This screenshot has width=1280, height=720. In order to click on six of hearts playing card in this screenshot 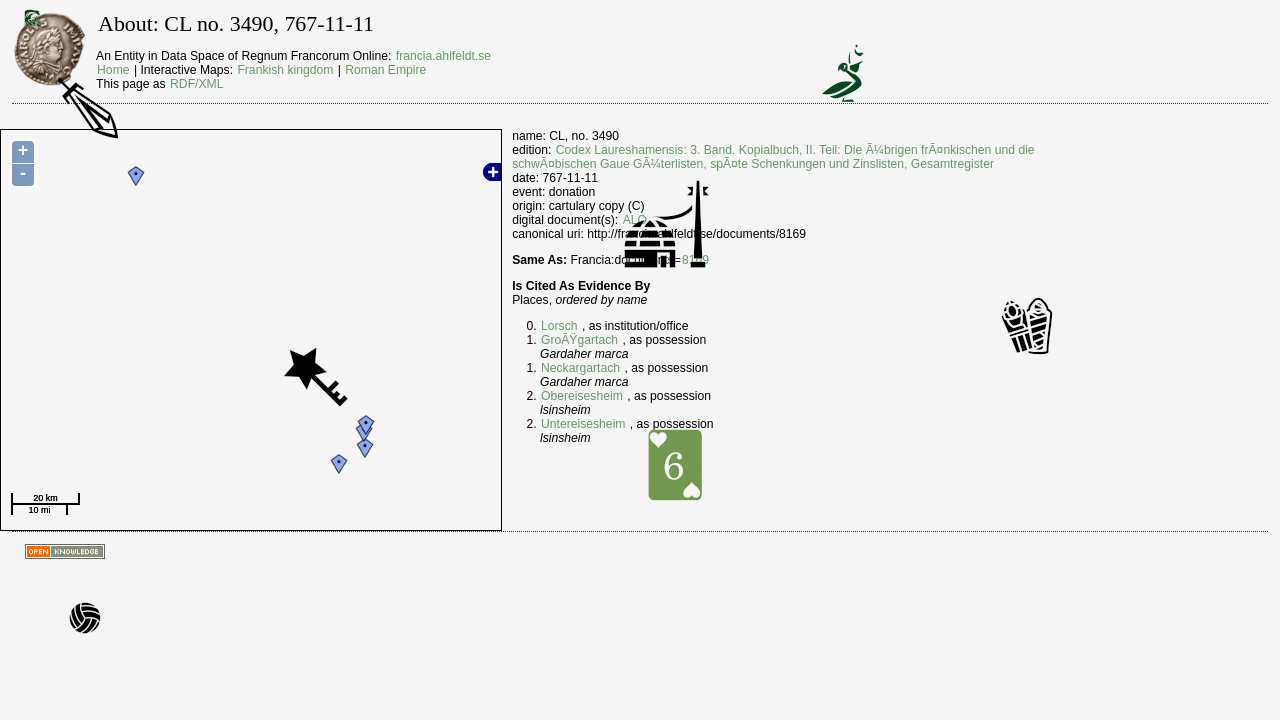, I will do `click(675, 465)`.